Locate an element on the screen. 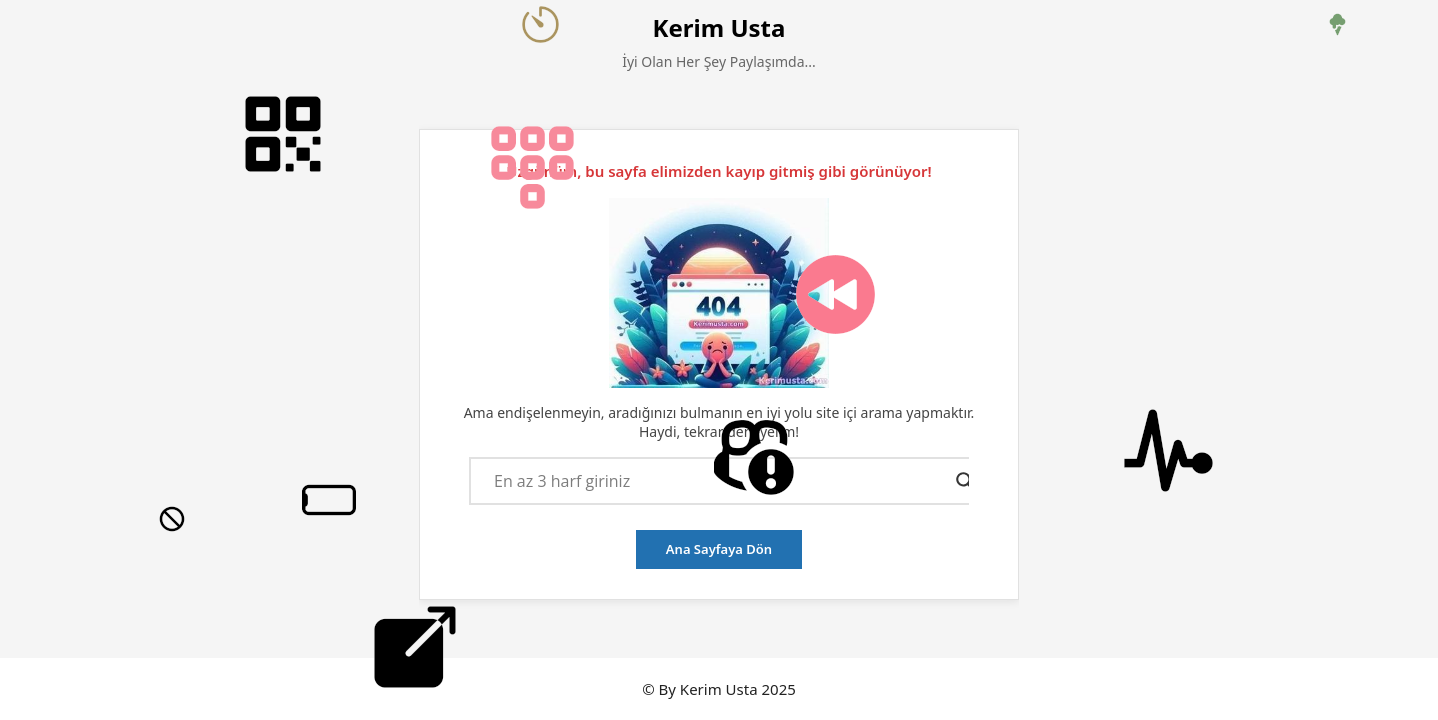  view activity or health metrics is located at coordinates (1168, 450).